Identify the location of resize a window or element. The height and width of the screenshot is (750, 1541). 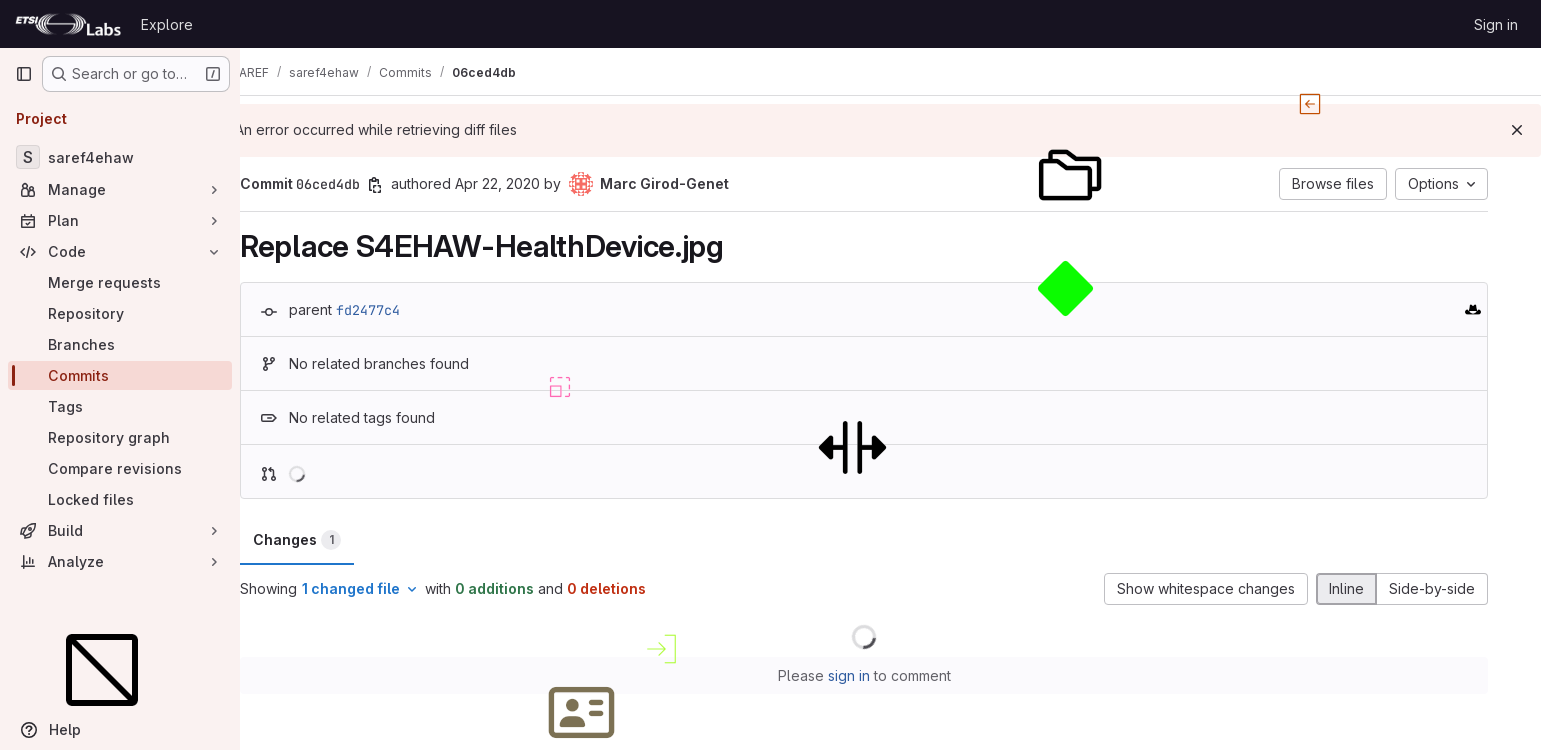
(560, 387).